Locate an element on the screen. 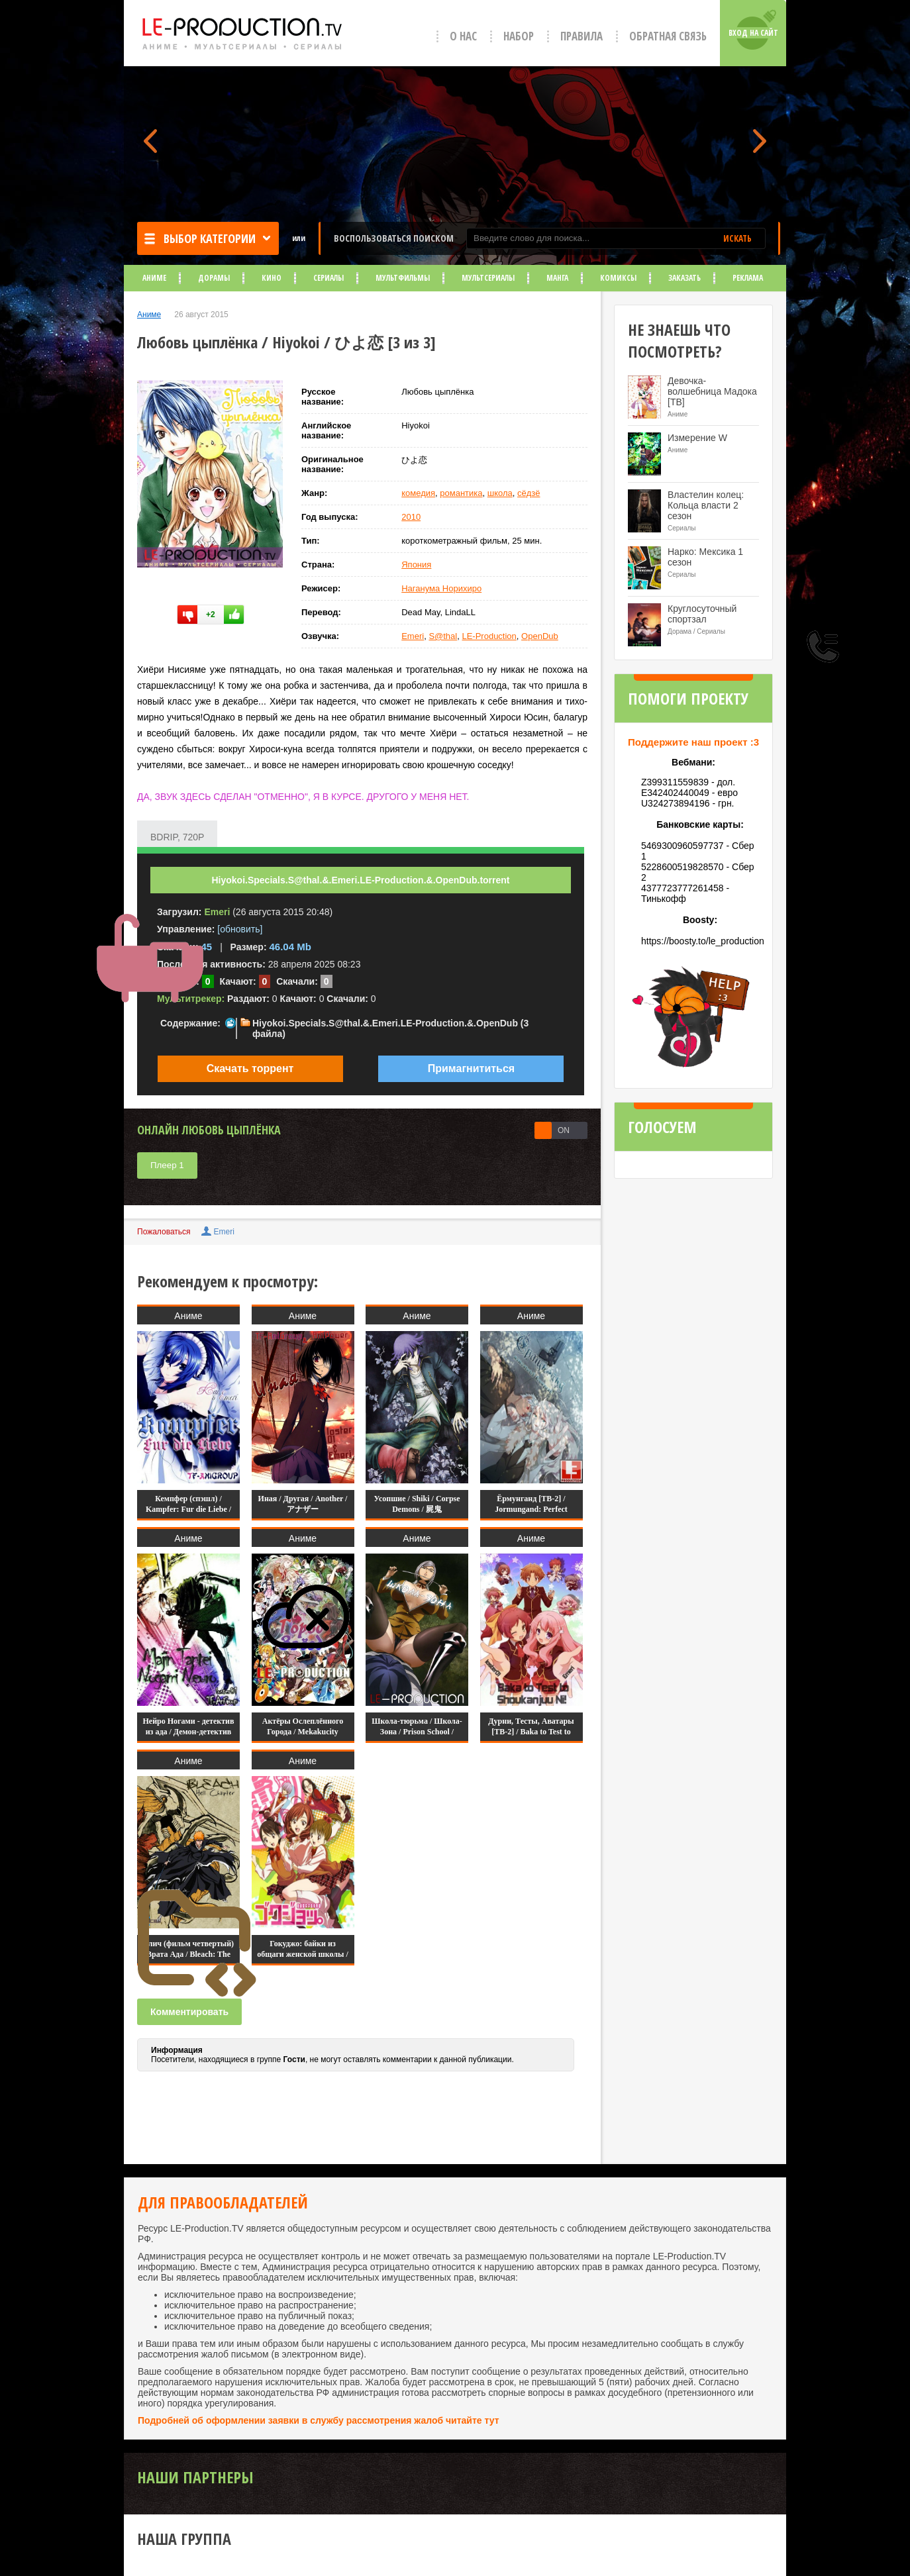 The height and width of the screenshot is (2576, 910). open code projects folder is located at coordinates (194, 1940).